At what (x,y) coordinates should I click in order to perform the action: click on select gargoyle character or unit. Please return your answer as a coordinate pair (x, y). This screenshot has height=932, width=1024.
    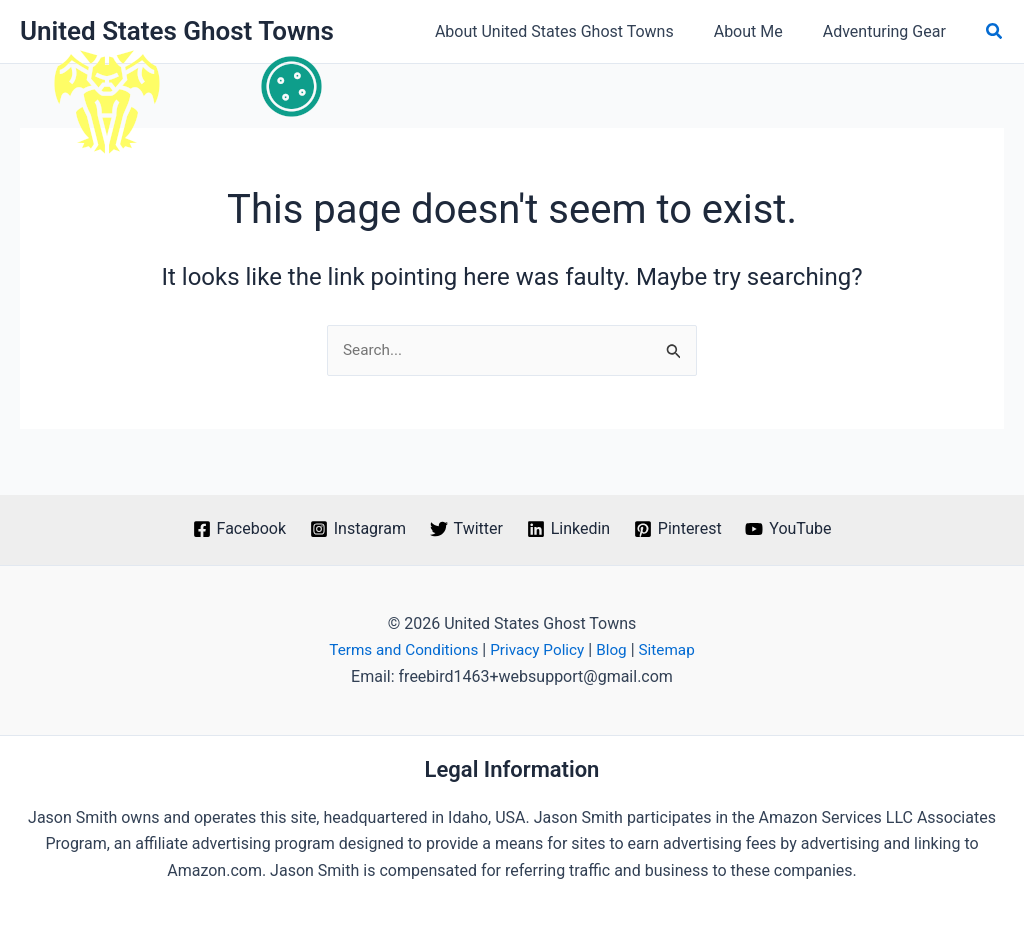
    Looking at the image, I should click on (107, 102).